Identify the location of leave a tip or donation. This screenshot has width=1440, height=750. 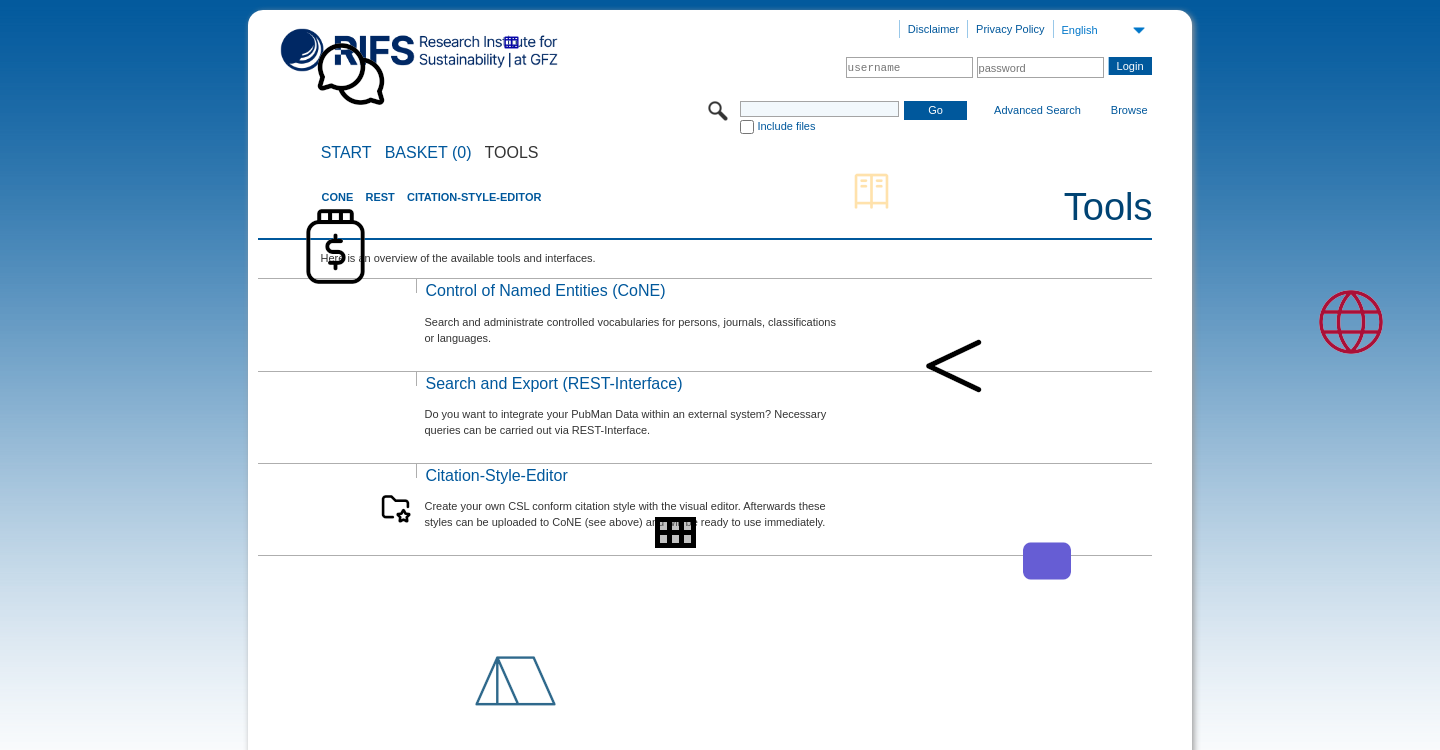
(335, 246).